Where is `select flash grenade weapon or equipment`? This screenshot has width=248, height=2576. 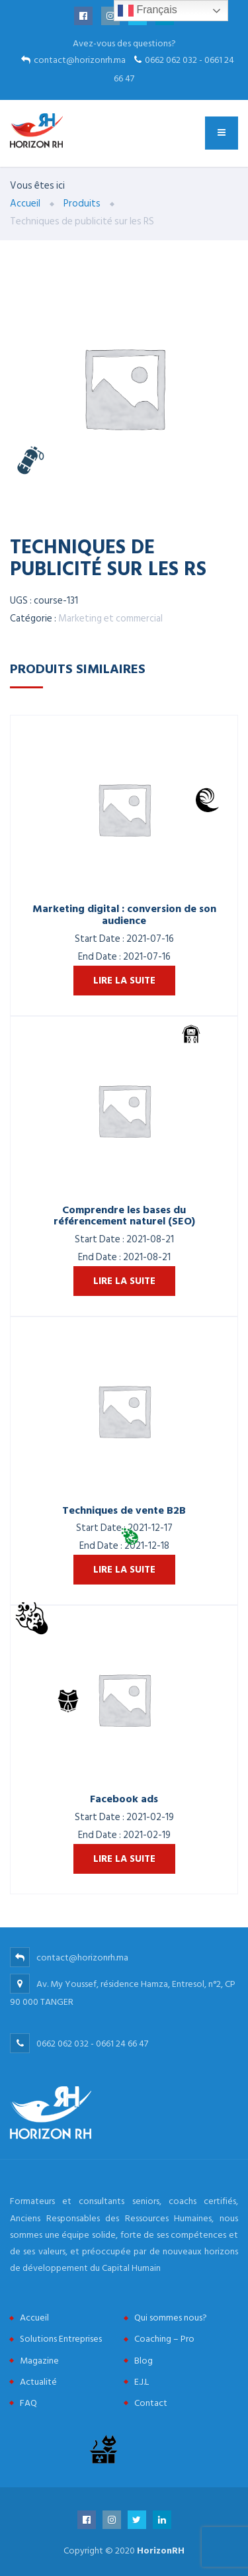
select flash grenade weapon or equipment is located at coordinates (30, 460).